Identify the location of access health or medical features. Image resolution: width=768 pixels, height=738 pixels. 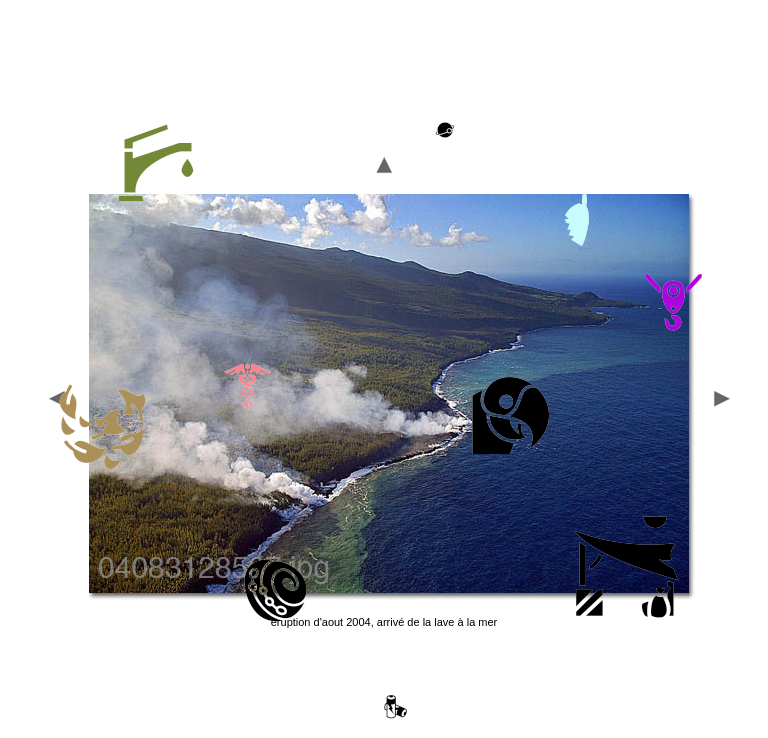
(247, 387).